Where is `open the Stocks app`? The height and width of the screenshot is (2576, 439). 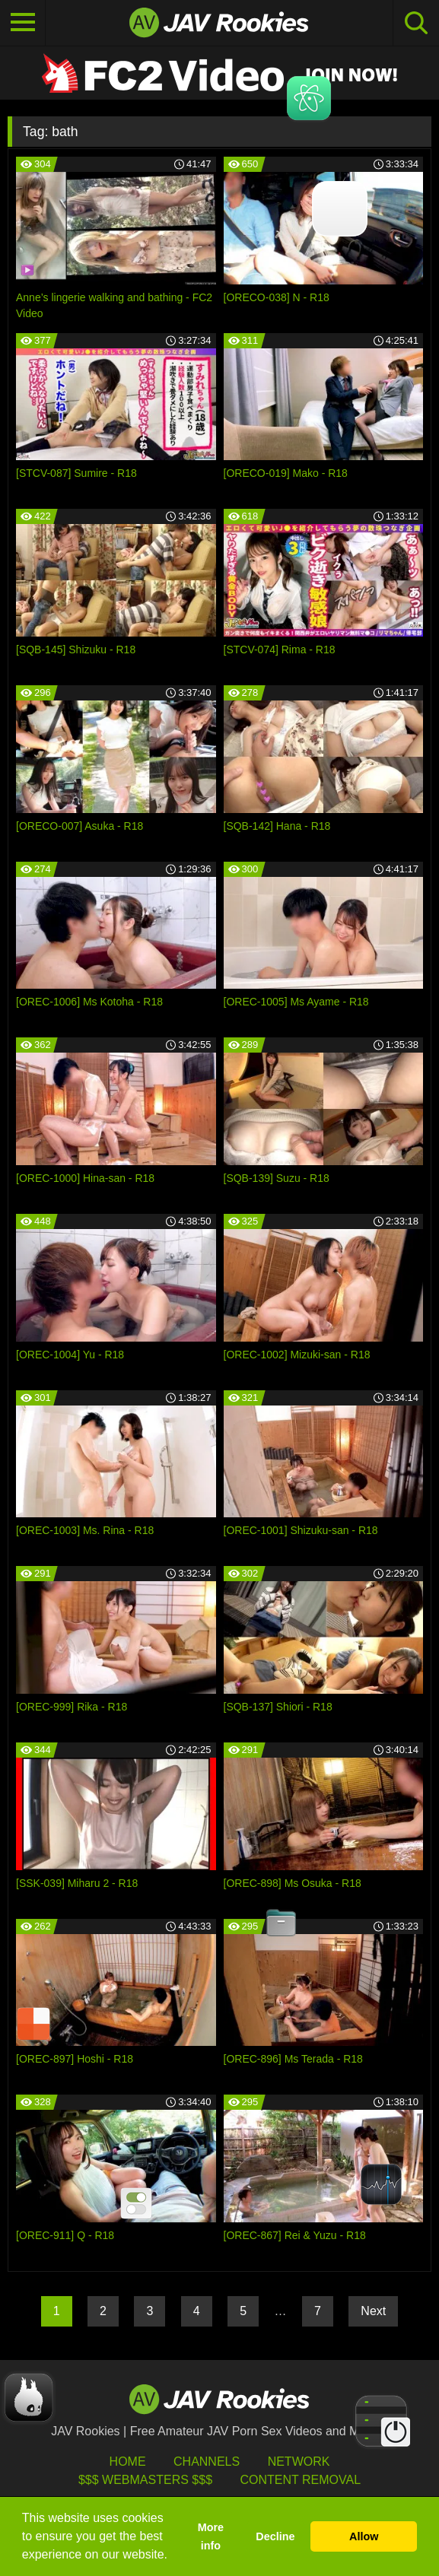 open the Stocks app is located at coordinates (381, 2184).